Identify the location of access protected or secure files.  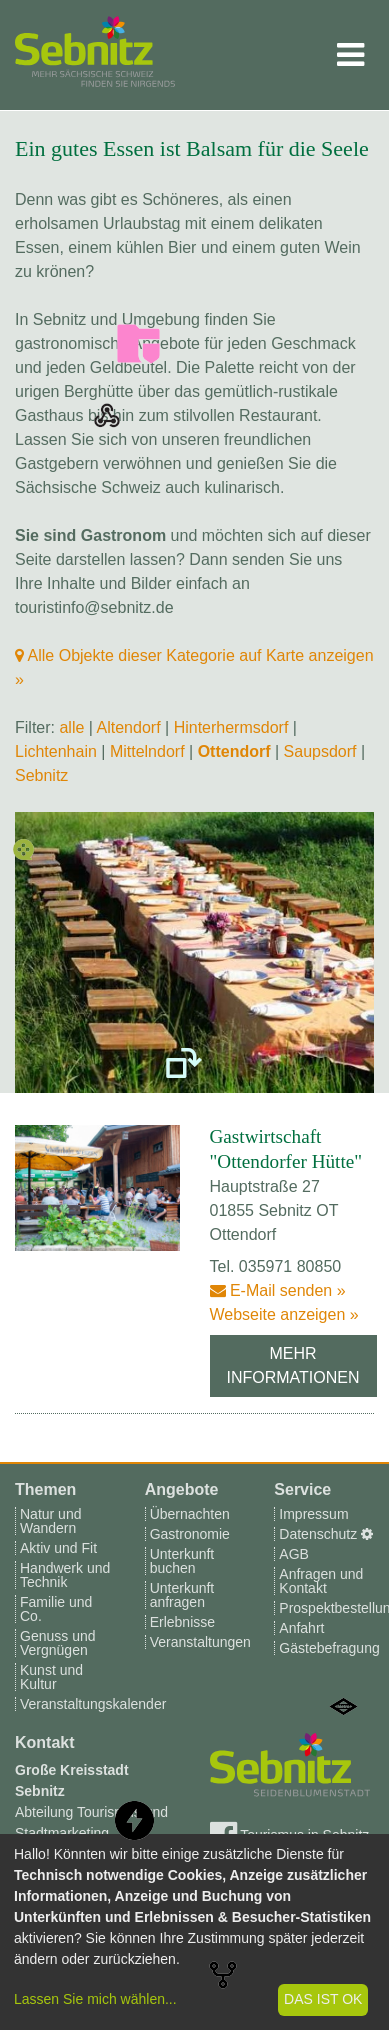
(138, 343).